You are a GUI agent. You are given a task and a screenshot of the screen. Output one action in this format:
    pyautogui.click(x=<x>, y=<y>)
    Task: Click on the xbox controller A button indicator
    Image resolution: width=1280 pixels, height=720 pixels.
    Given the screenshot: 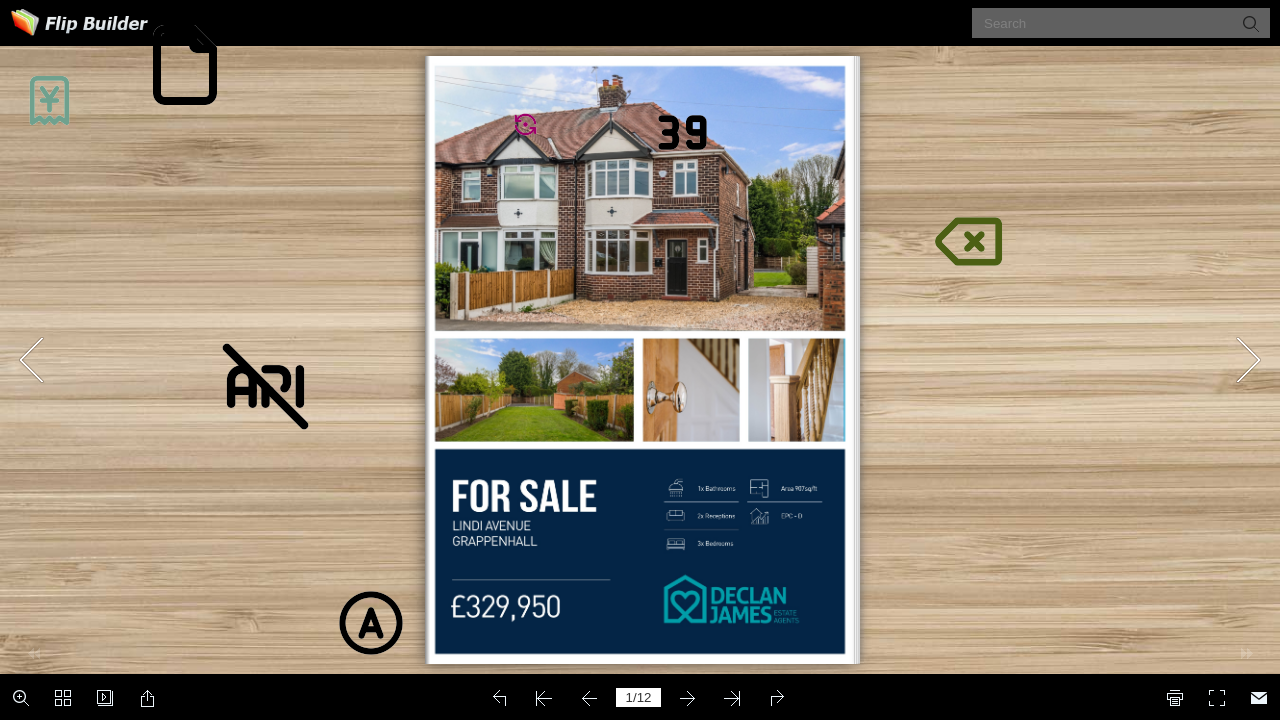 What is the action you would take?
    pyautogui.click(x=371, y=623)
    